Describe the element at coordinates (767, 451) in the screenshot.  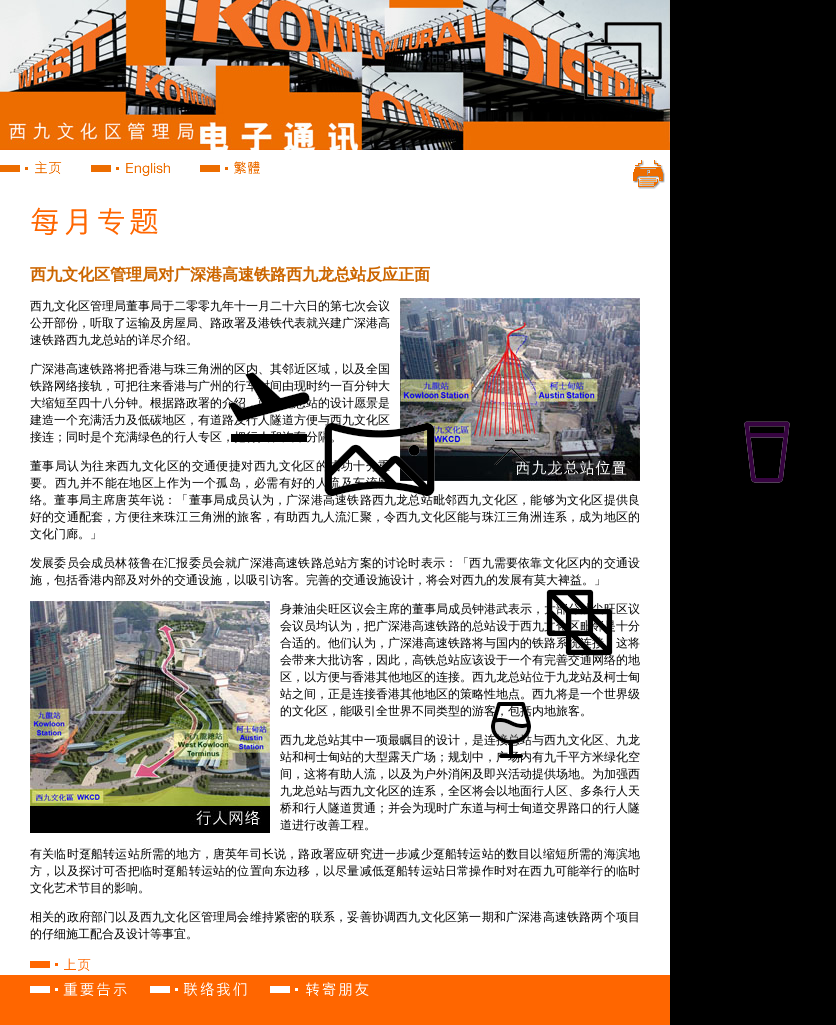
I see `view nearby bars or pubs` at that location.